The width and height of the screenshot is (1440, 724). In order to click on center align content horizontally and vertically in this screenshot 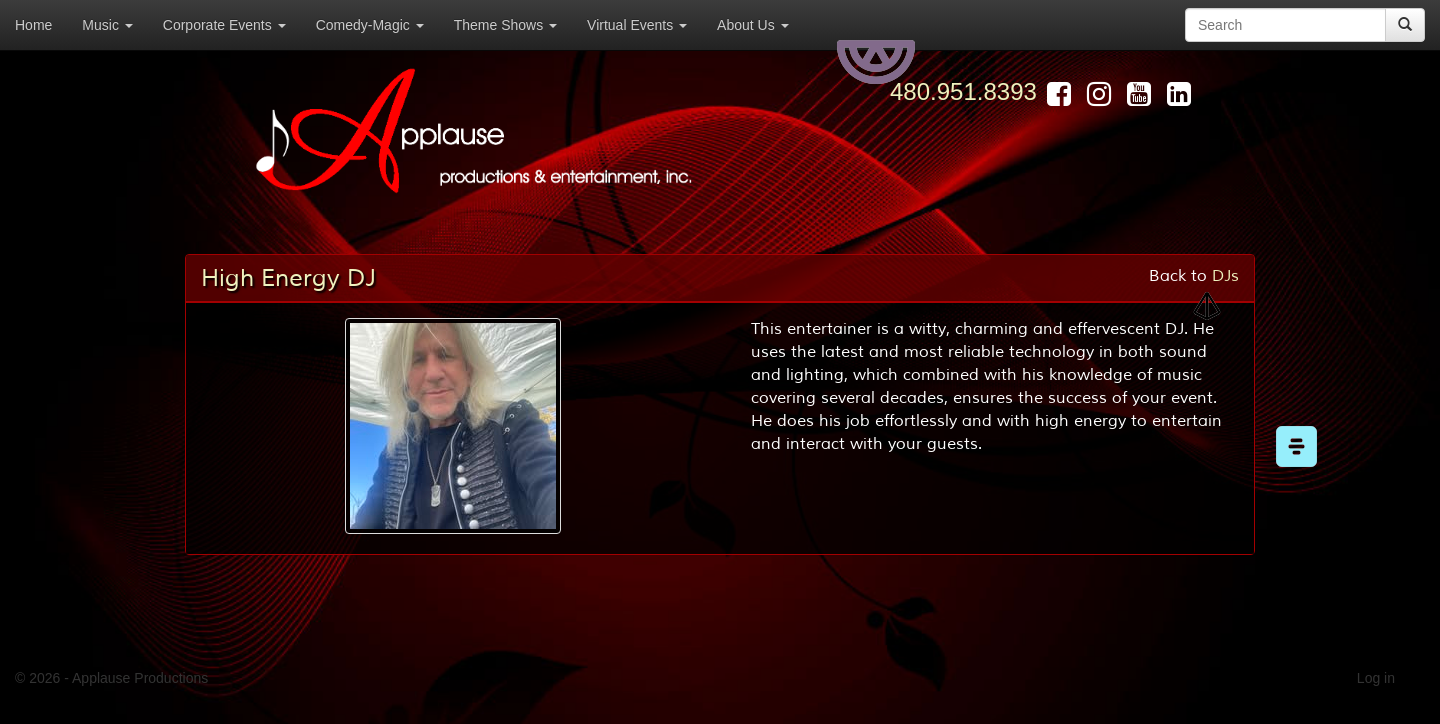, I will do `click(1296, 446)`.